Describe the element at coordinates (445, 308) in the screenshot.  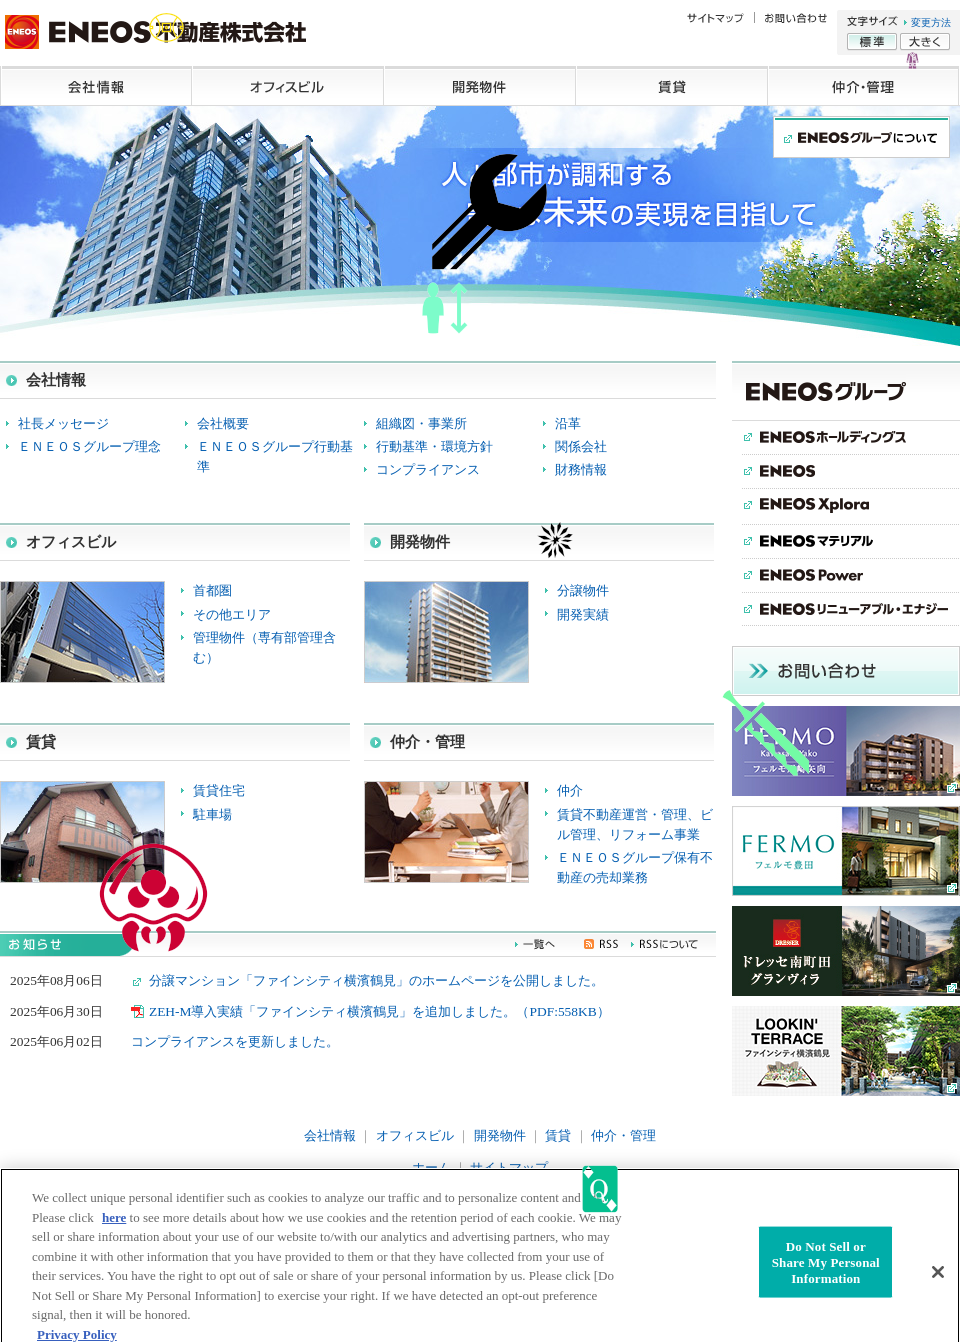
I see `set or adjust character height` at that location.